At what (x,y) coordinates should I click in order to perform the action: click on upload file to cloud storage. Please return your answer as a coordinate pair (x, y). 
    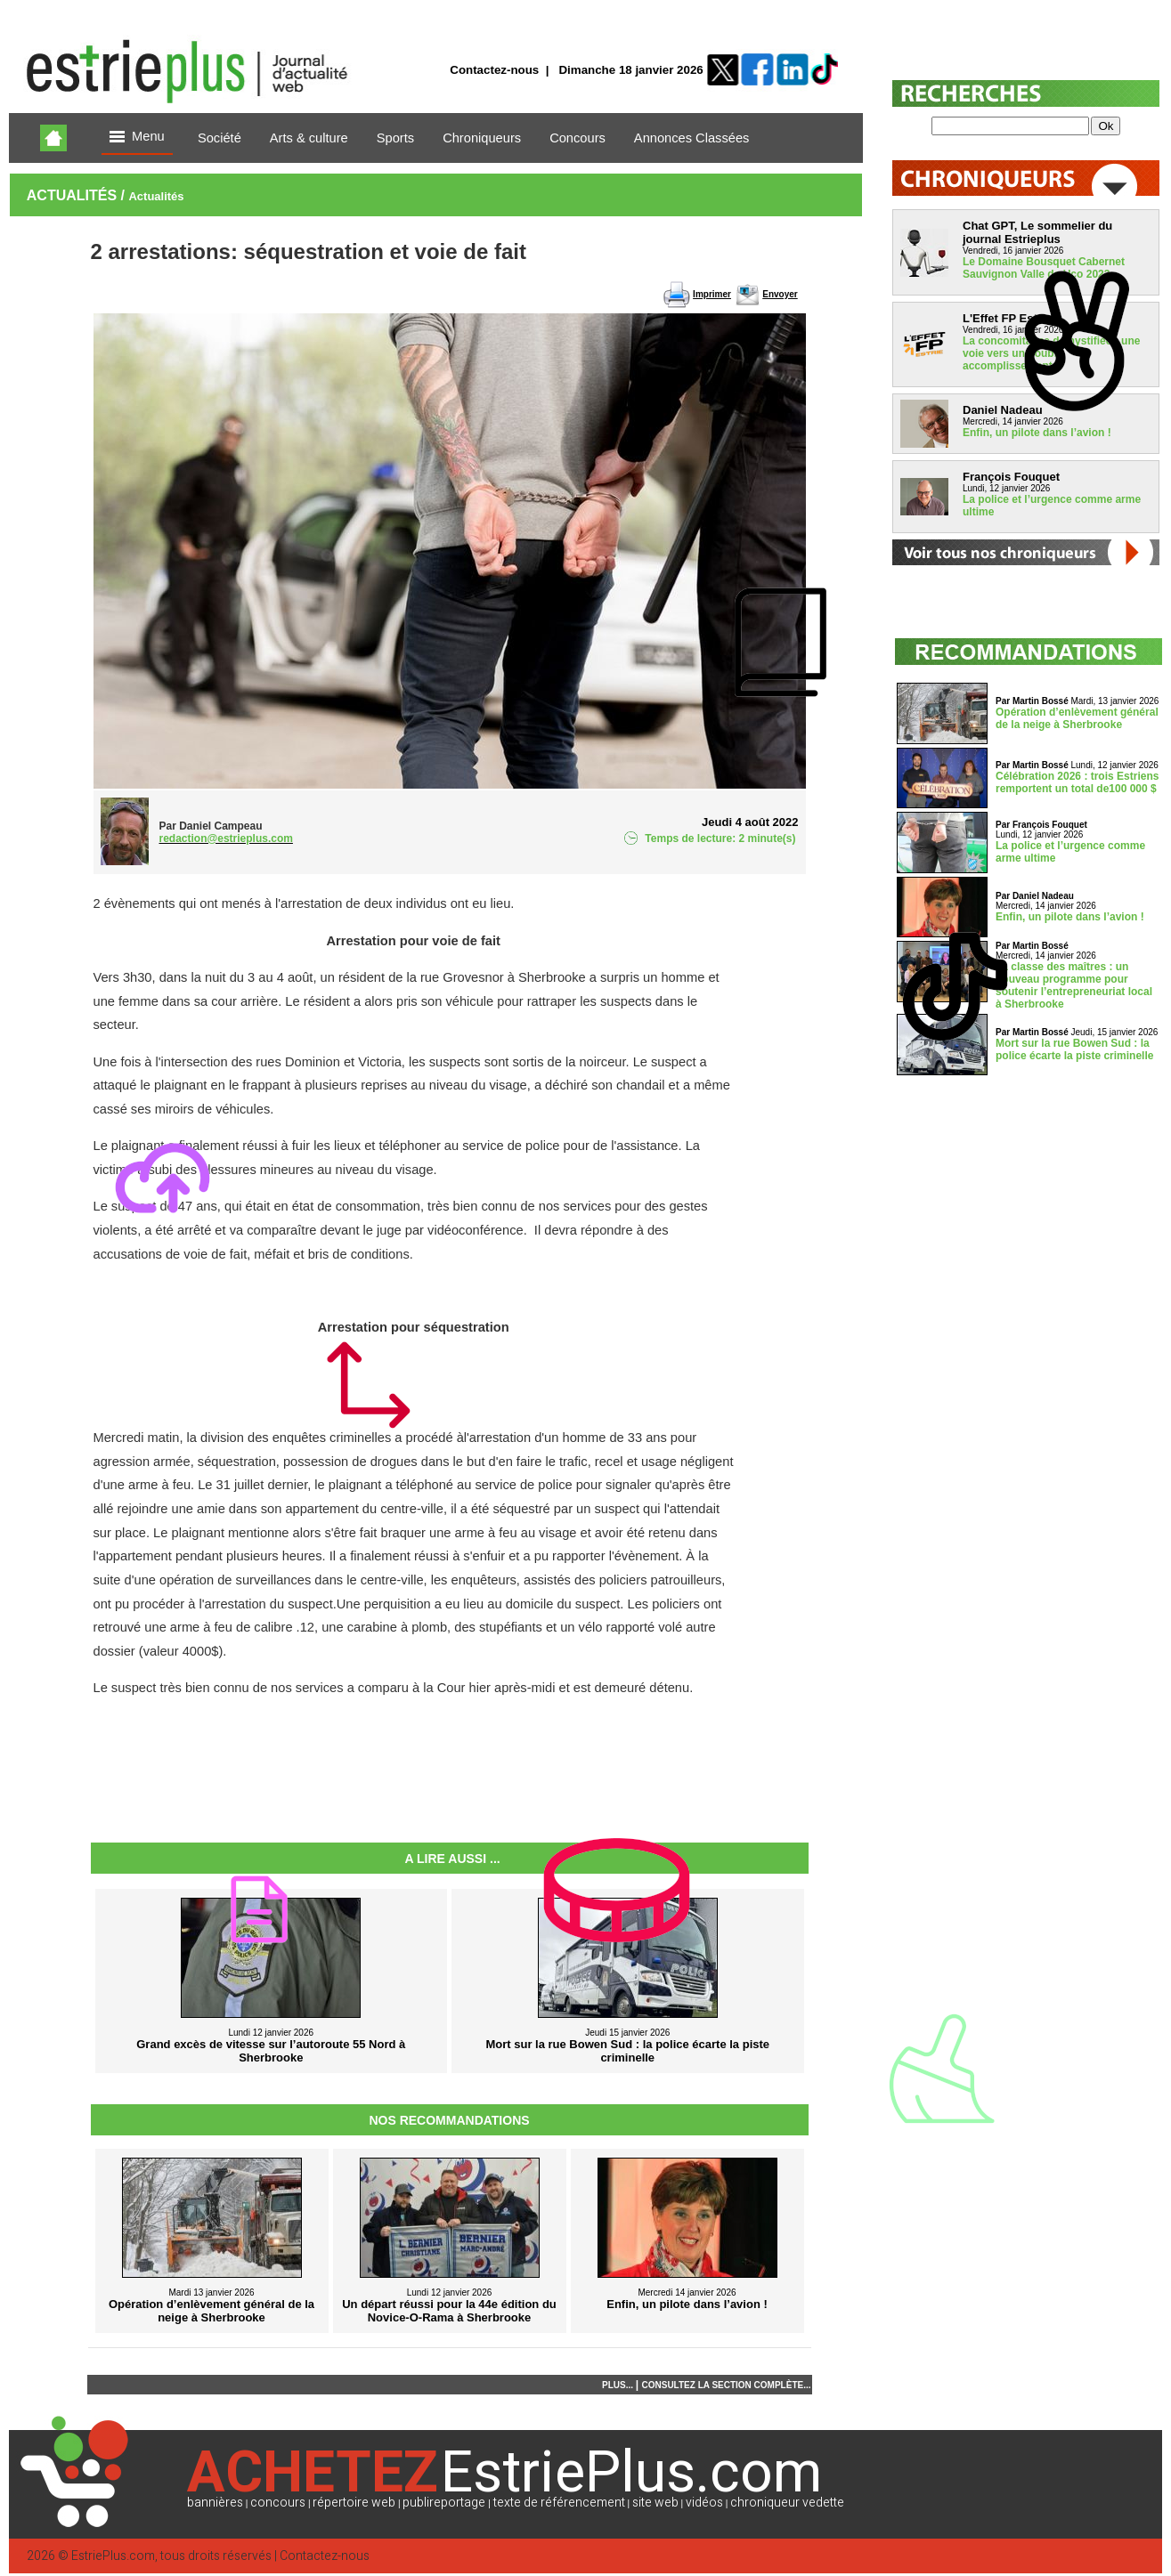
    Looking at the image, I should click on (162, 1178).